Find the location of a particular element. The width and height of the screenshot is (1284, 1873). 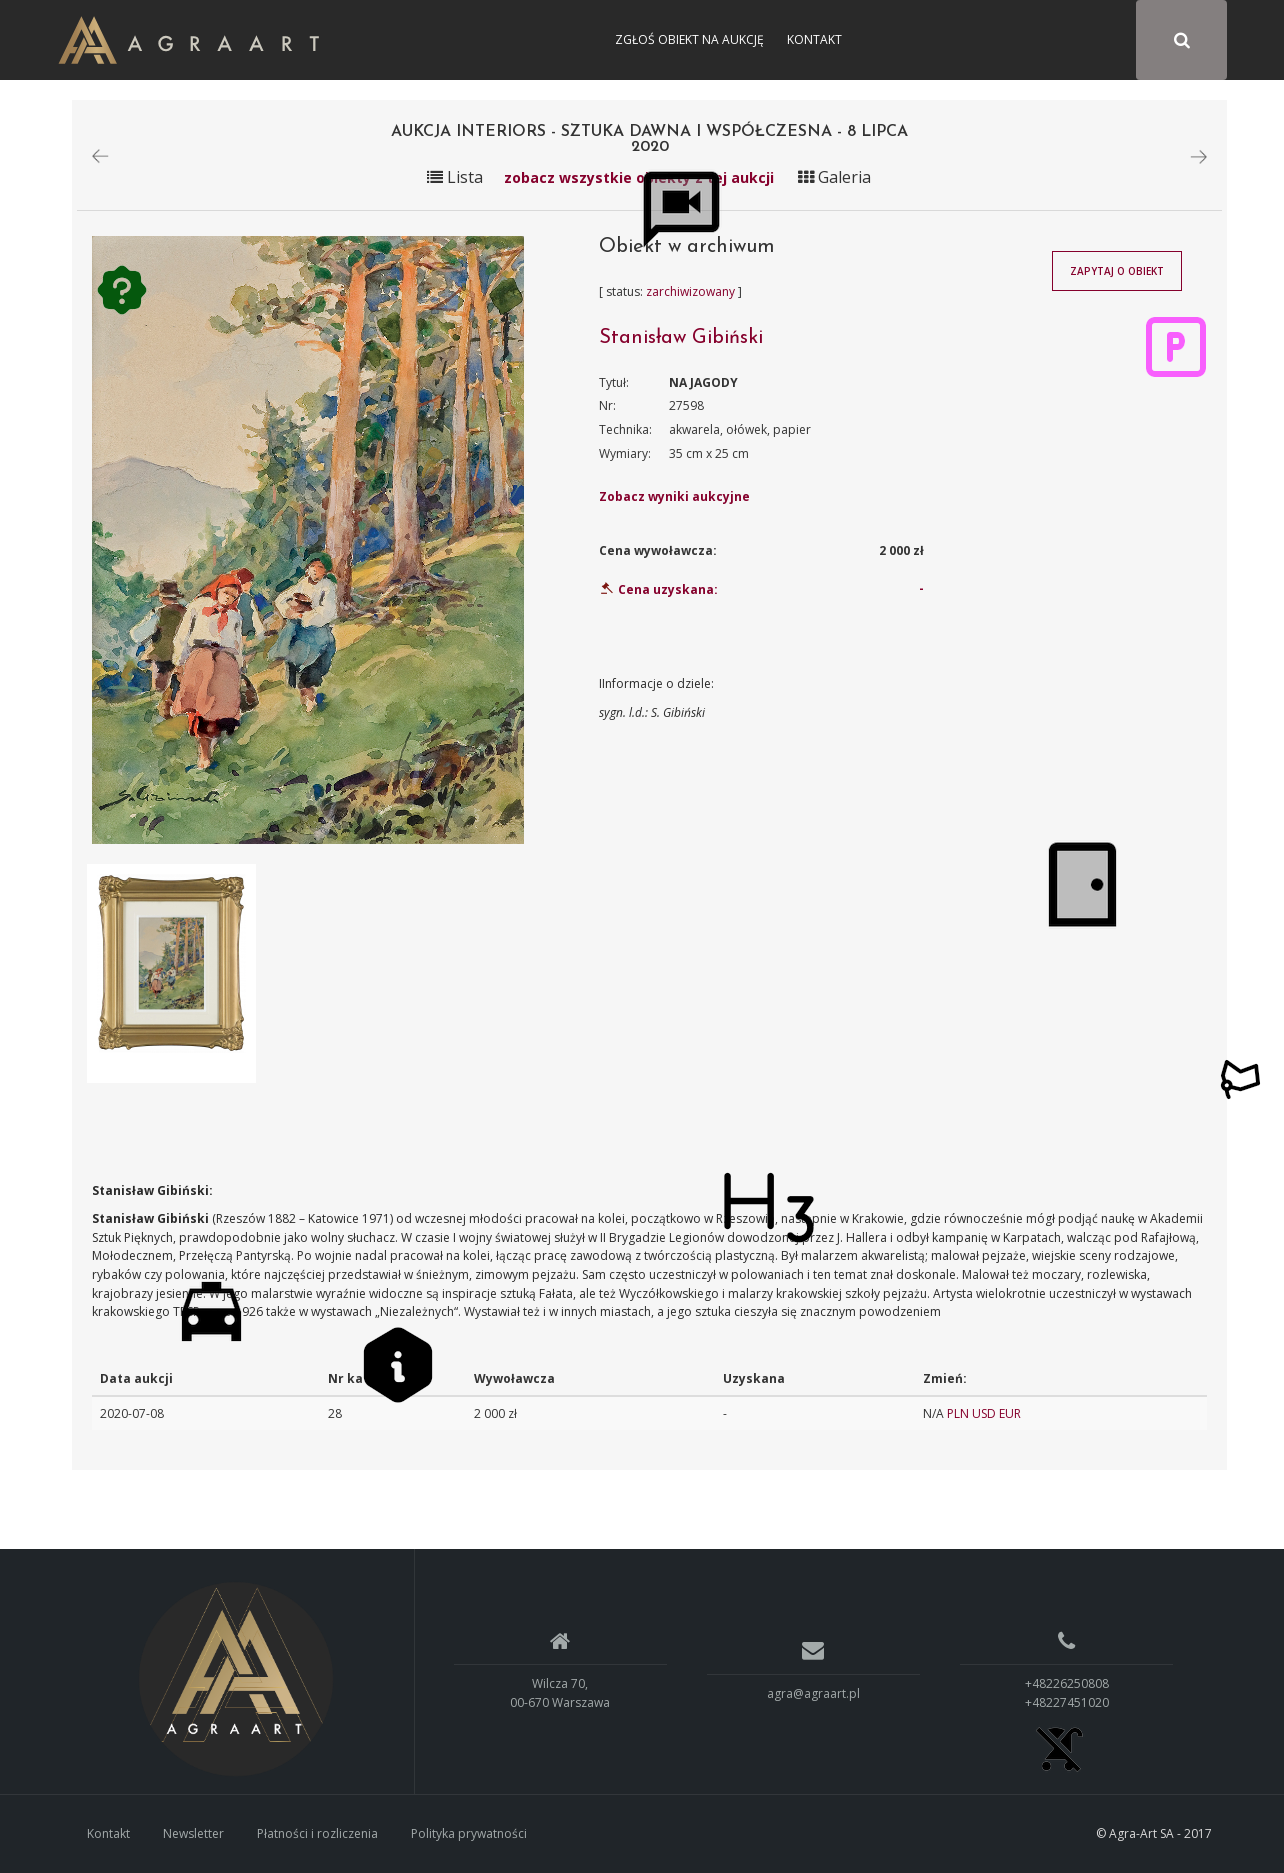

request a taxi or rideshare is located at coordinates (211, 1311).